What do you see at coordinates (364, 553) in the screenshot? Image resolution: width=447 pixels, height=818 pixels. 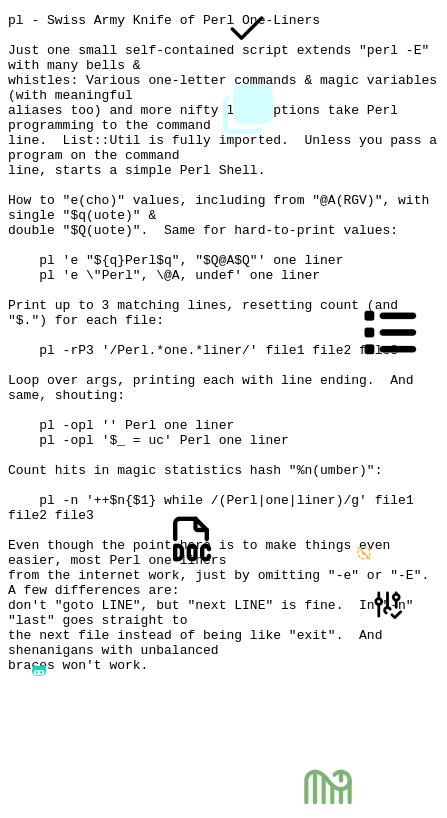 I see `disable tilt-shift effect` at bounding box center [364, 553].